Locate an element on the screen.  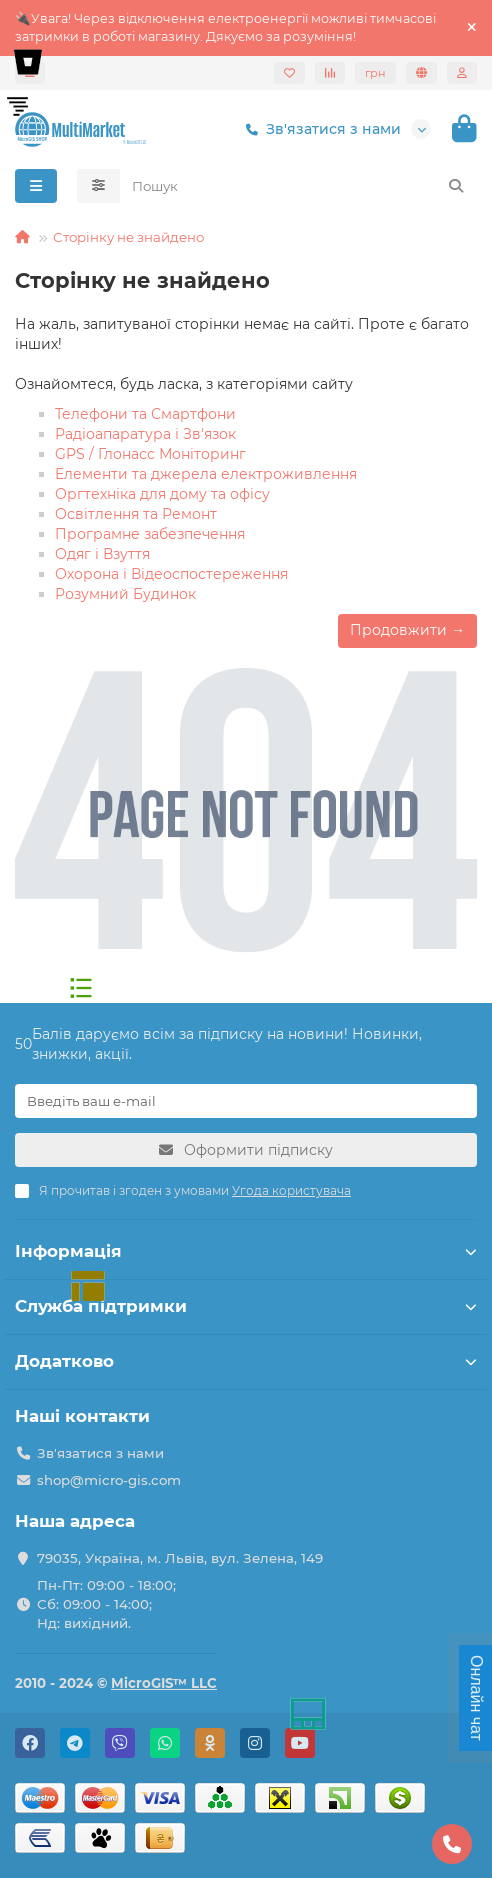
switch to header with two-column layout is located at coordinates (88, 1286).